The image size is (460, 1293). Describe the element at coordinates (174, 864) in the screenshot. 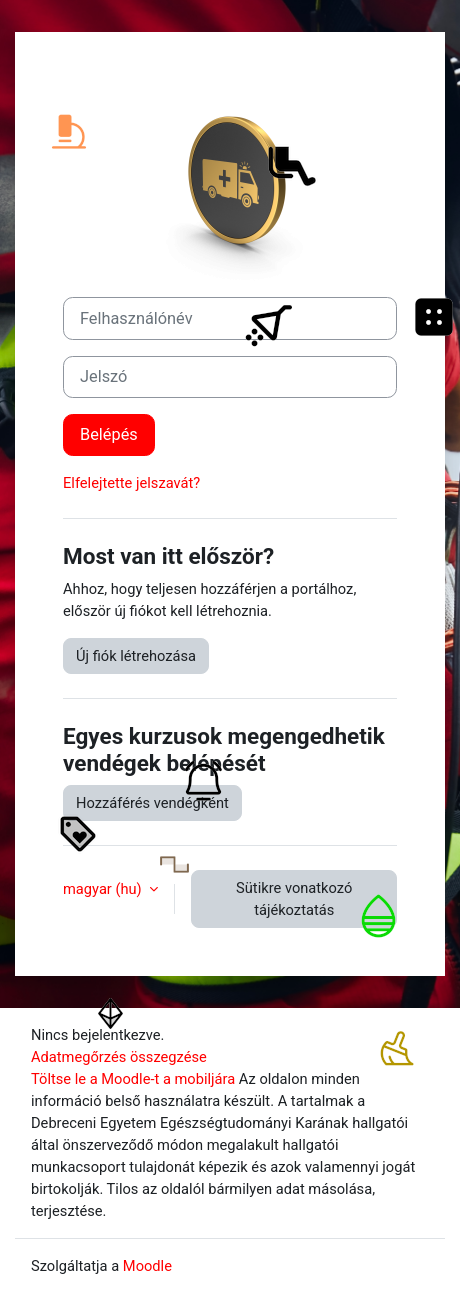

I see `toggle square wave audio signal` at that location.